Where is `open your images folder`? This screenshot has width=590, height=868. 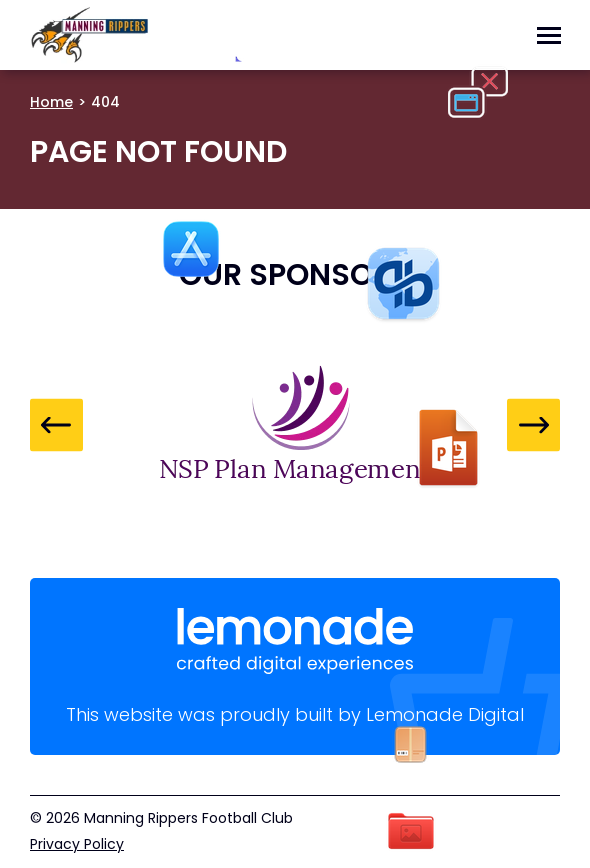
open your images folder is located at coordinates (411, 831).